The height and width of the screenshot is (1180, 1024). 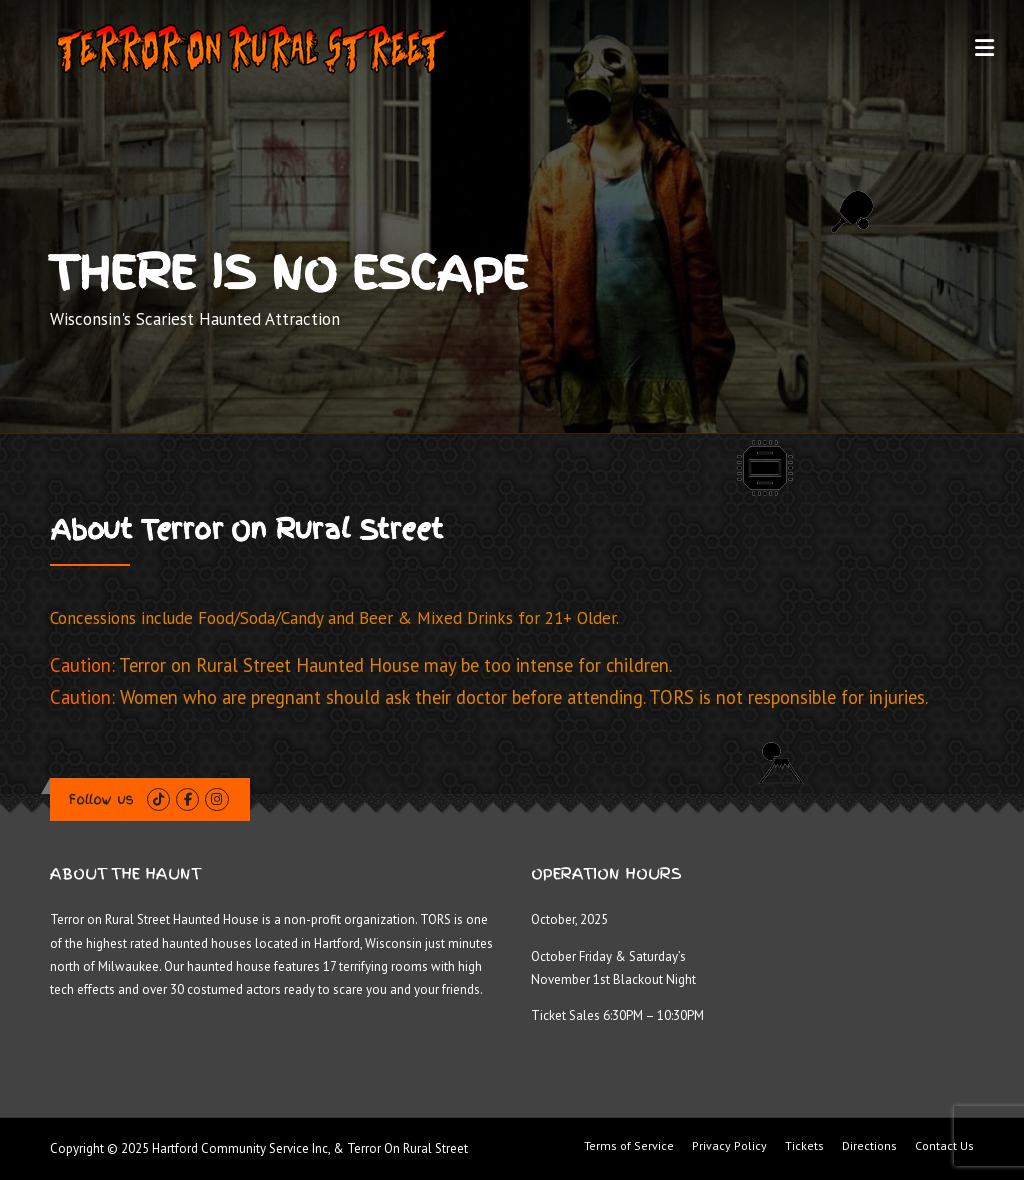 What do you see at coordinates (765, 468) in the screenshot?
I see `view system performance or CPU usage` at bounding box center [765, 468].